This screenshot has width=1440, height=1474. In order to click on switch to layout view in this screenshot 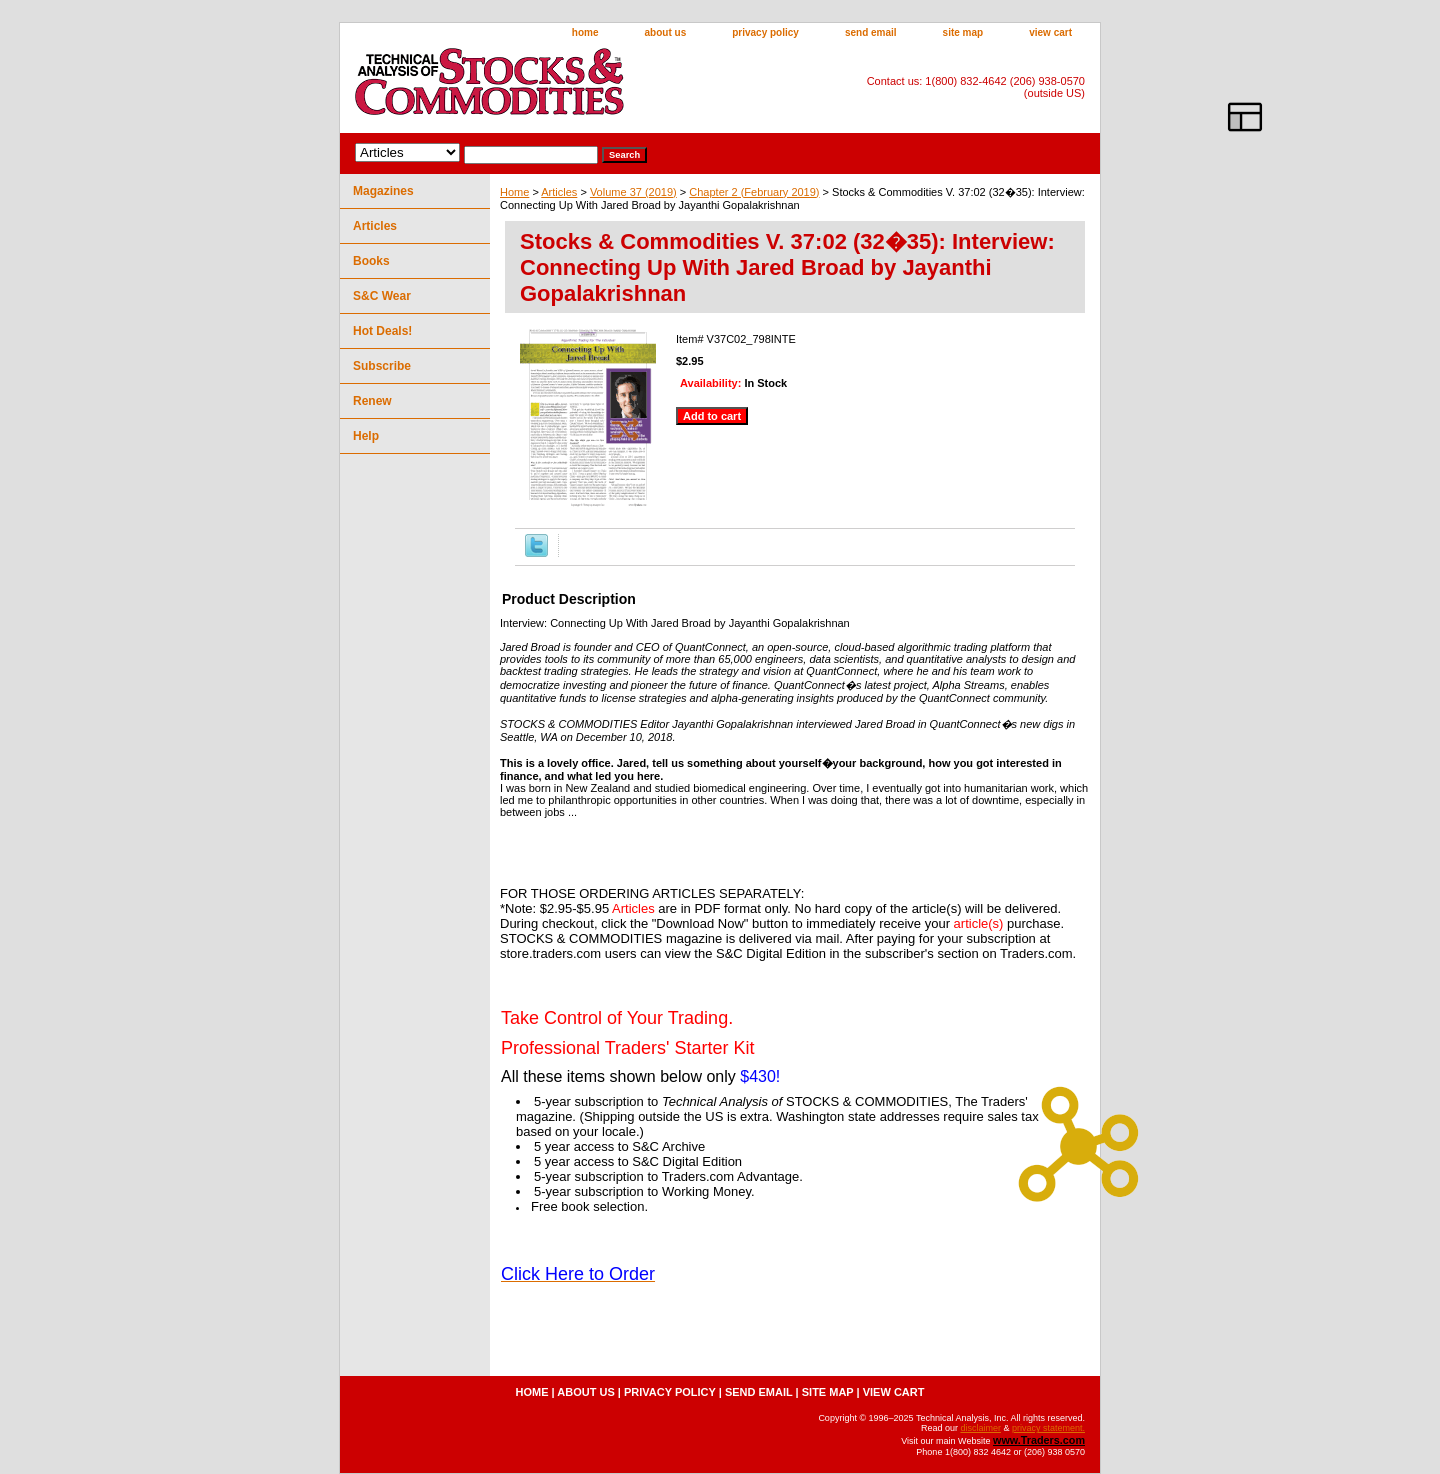, I will do `click(1245, 117)`.